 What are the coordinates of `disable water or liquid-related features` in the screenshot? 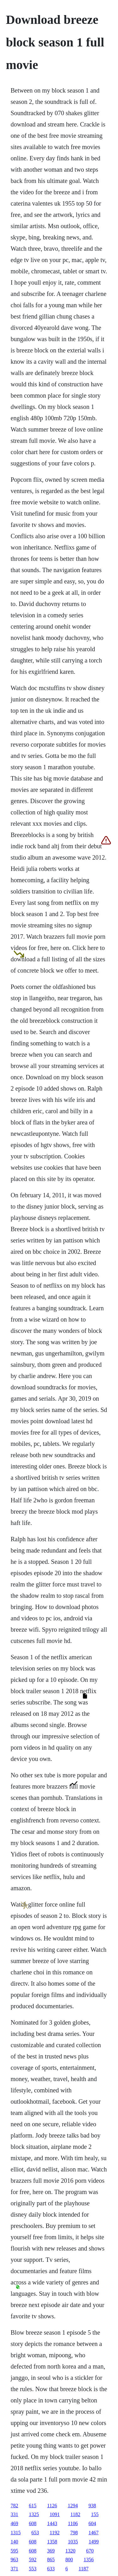 It's located at (18, 2287).